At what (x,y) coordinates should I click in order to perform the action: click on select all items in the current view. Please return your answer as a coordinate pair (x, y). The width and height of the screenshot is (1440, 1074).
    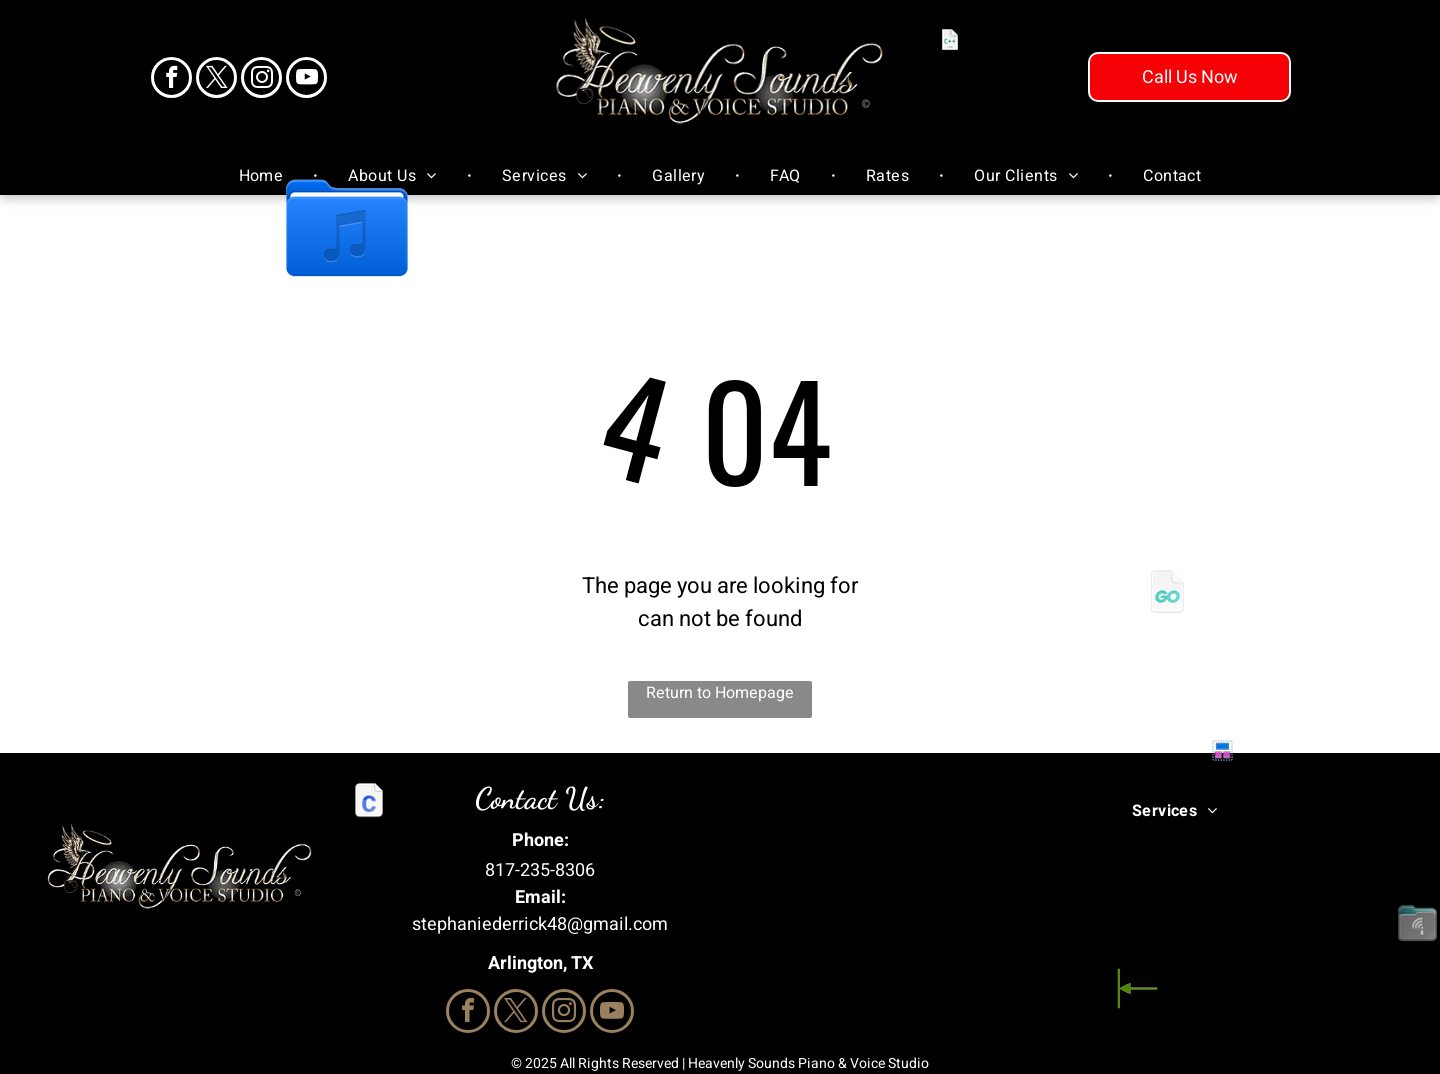
    Looking at the image, I should click on (1222, 750).